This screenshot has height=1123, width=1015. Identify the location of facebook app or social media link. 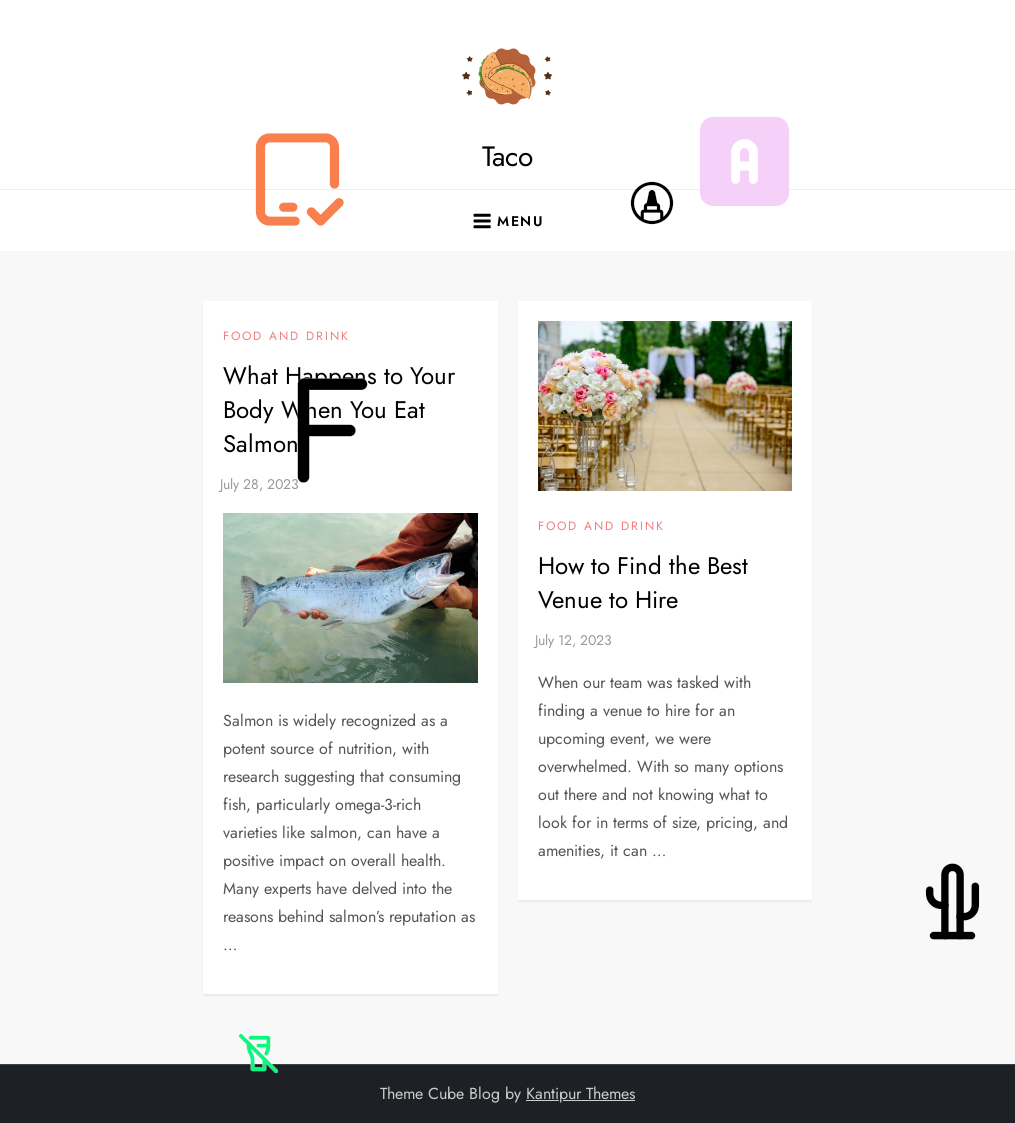
(332, 430).